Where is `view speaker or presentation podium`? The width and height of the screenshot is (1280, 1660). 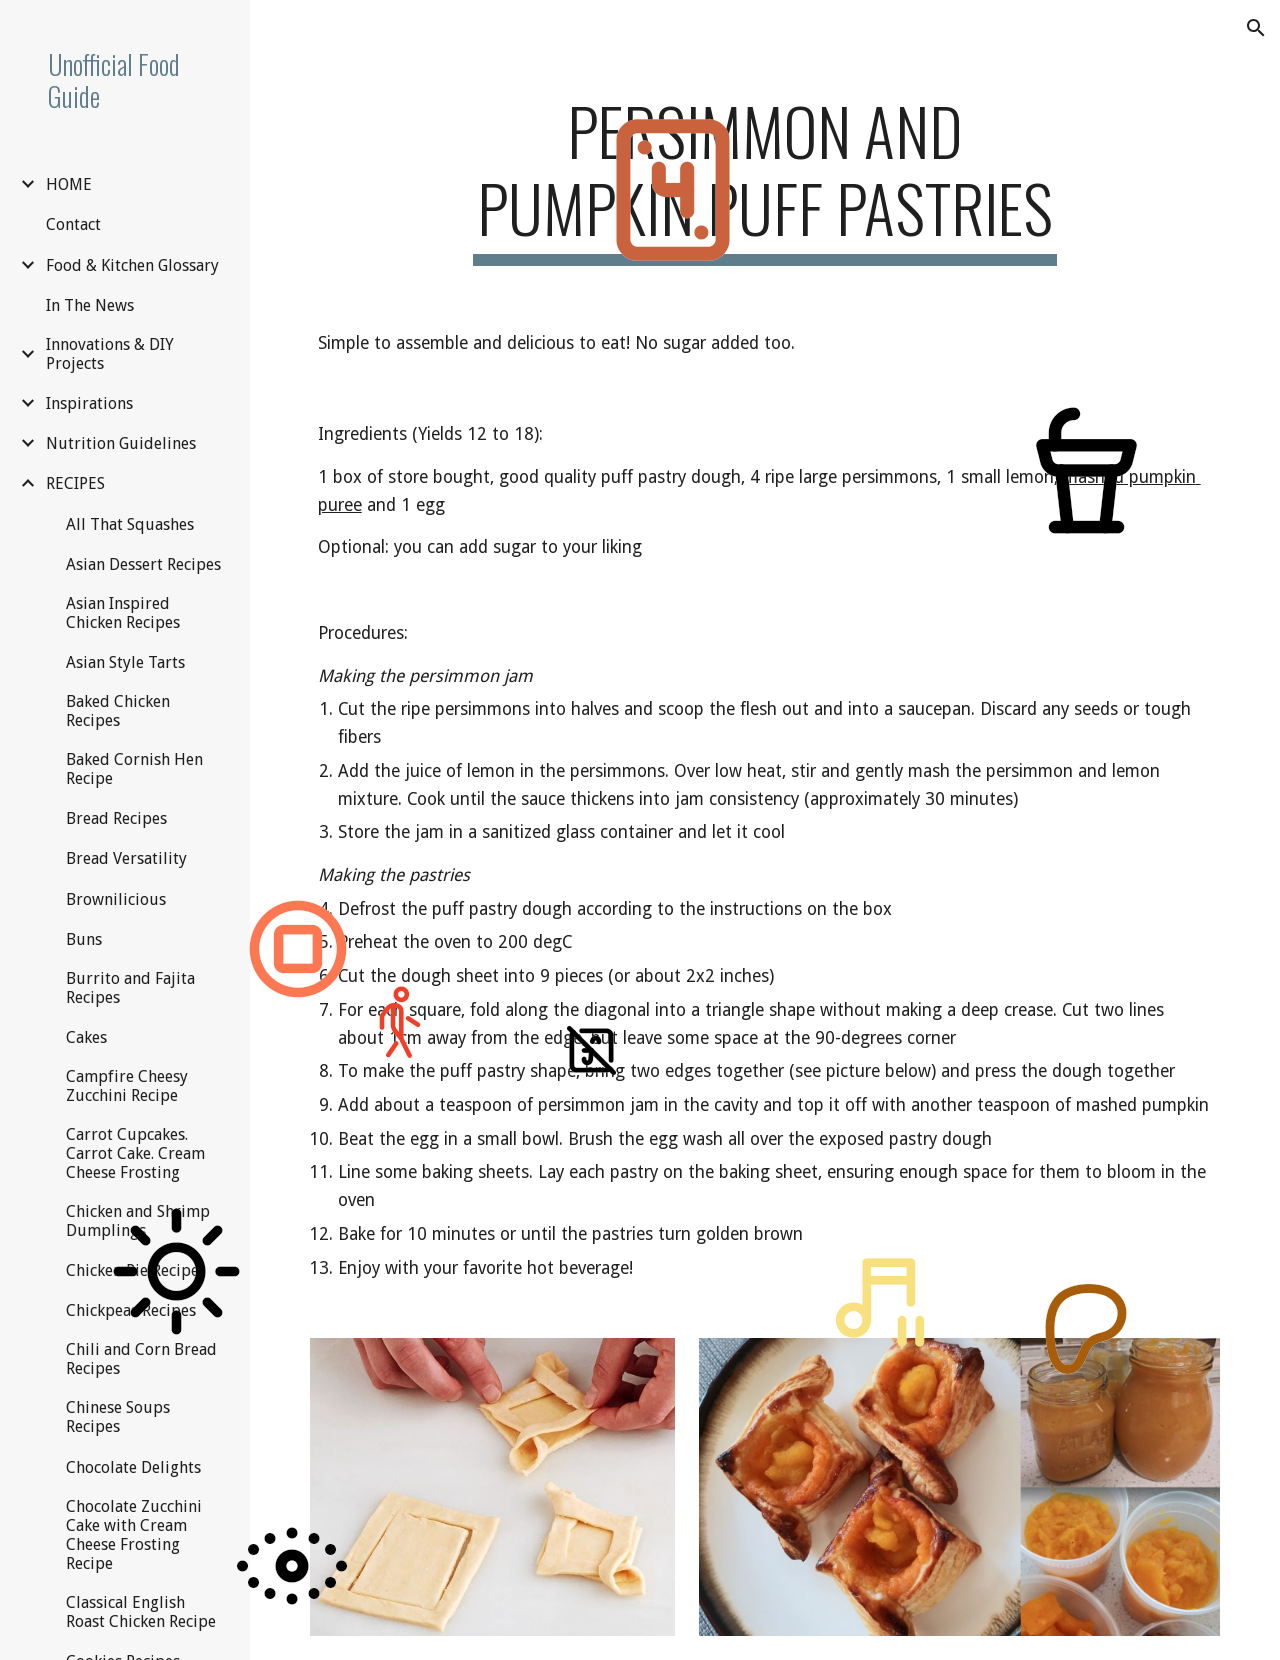 view speaker or presentation podium is located at coordinates (1086, 470).